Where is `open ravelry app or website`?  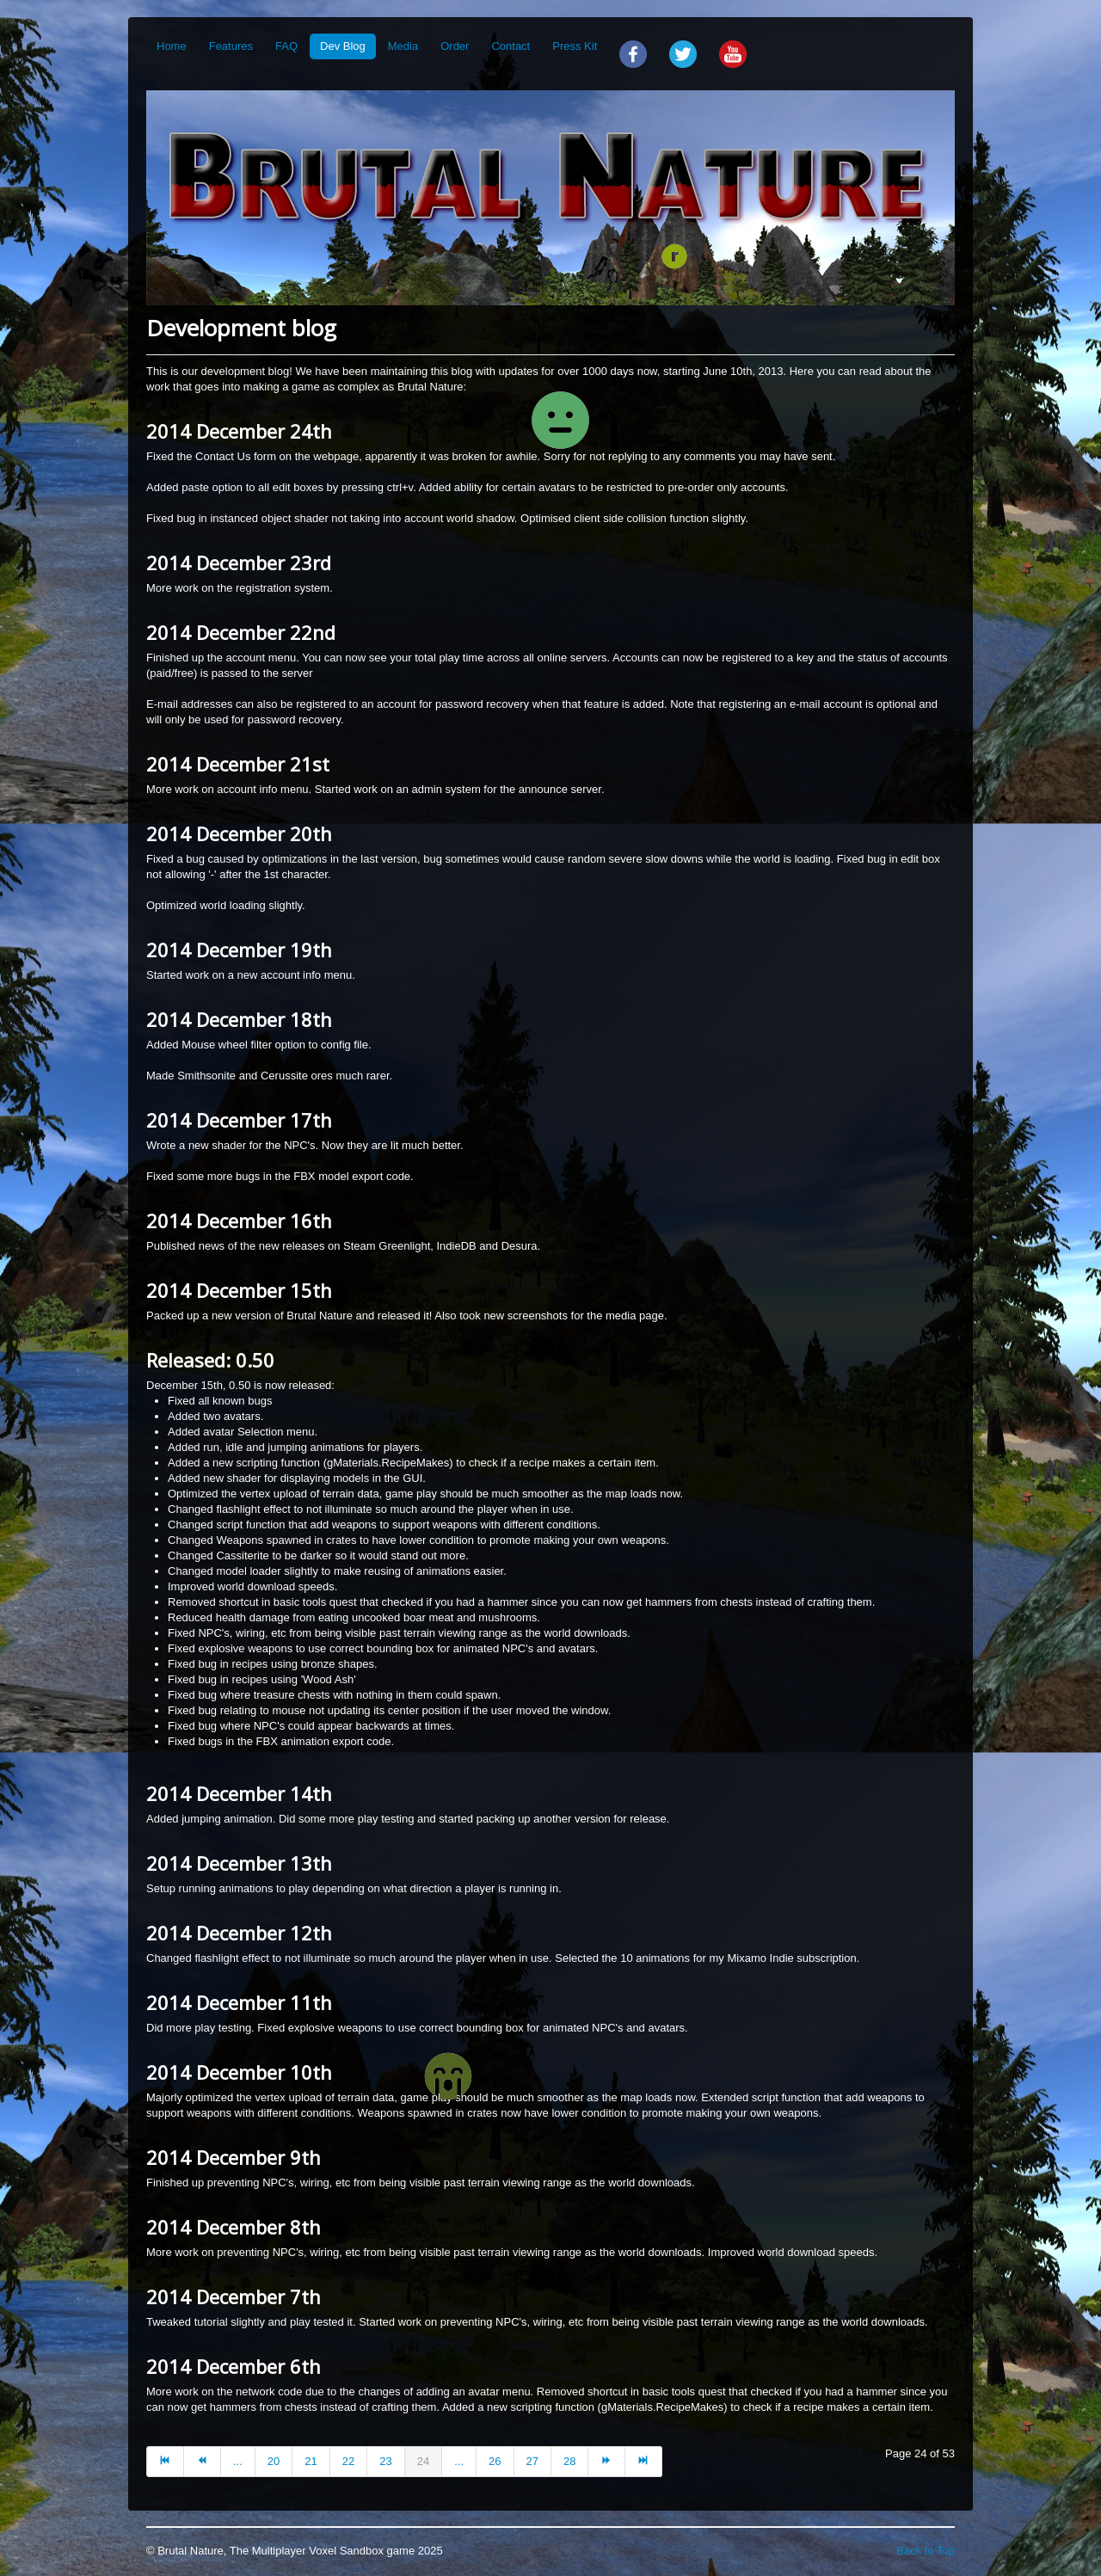
open ravelry app or website is located at coordinates (674, 256).